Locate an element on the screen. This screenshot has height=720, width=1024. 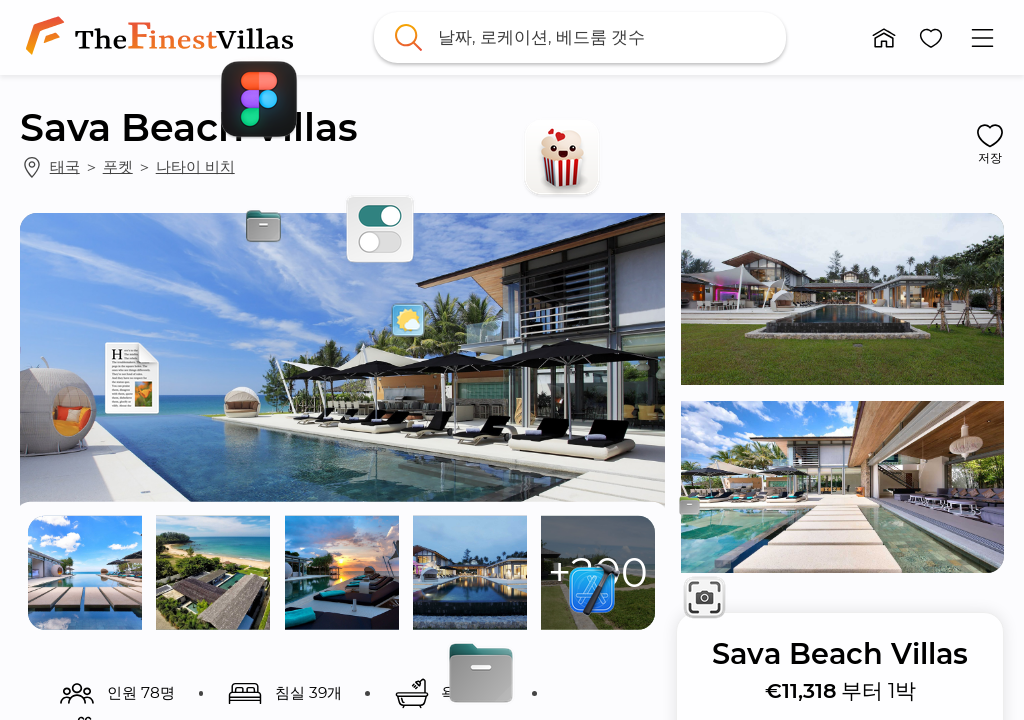
open Xcode development environment is located at coordinates (592, 590).